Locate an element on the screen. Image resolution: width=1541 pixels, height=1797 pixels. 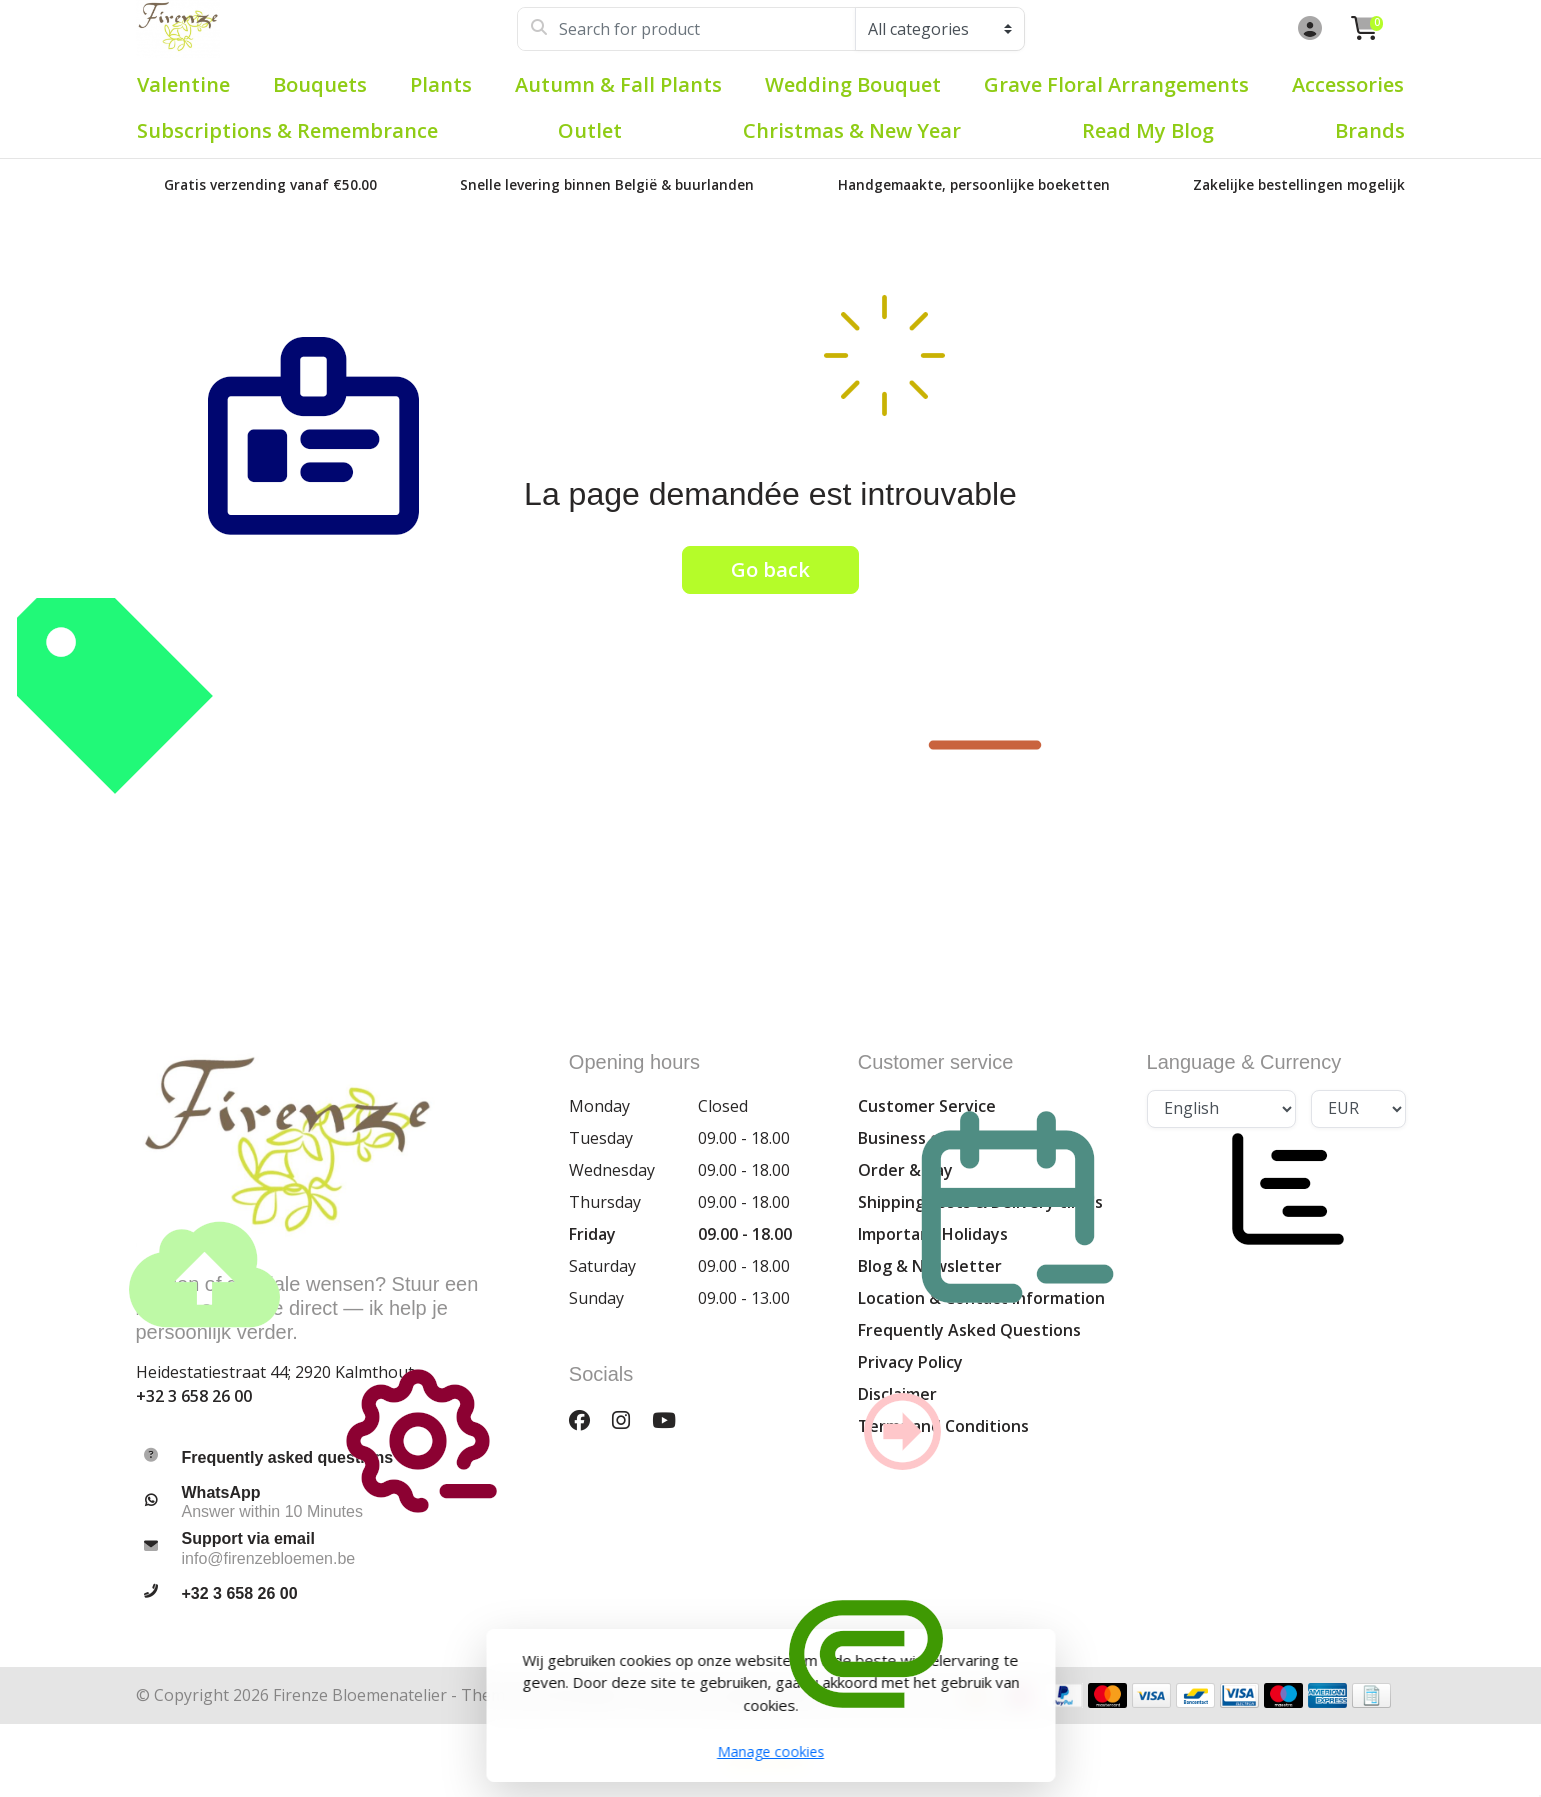
navigate to the next item or screen is located at coordinates (902, 1431).